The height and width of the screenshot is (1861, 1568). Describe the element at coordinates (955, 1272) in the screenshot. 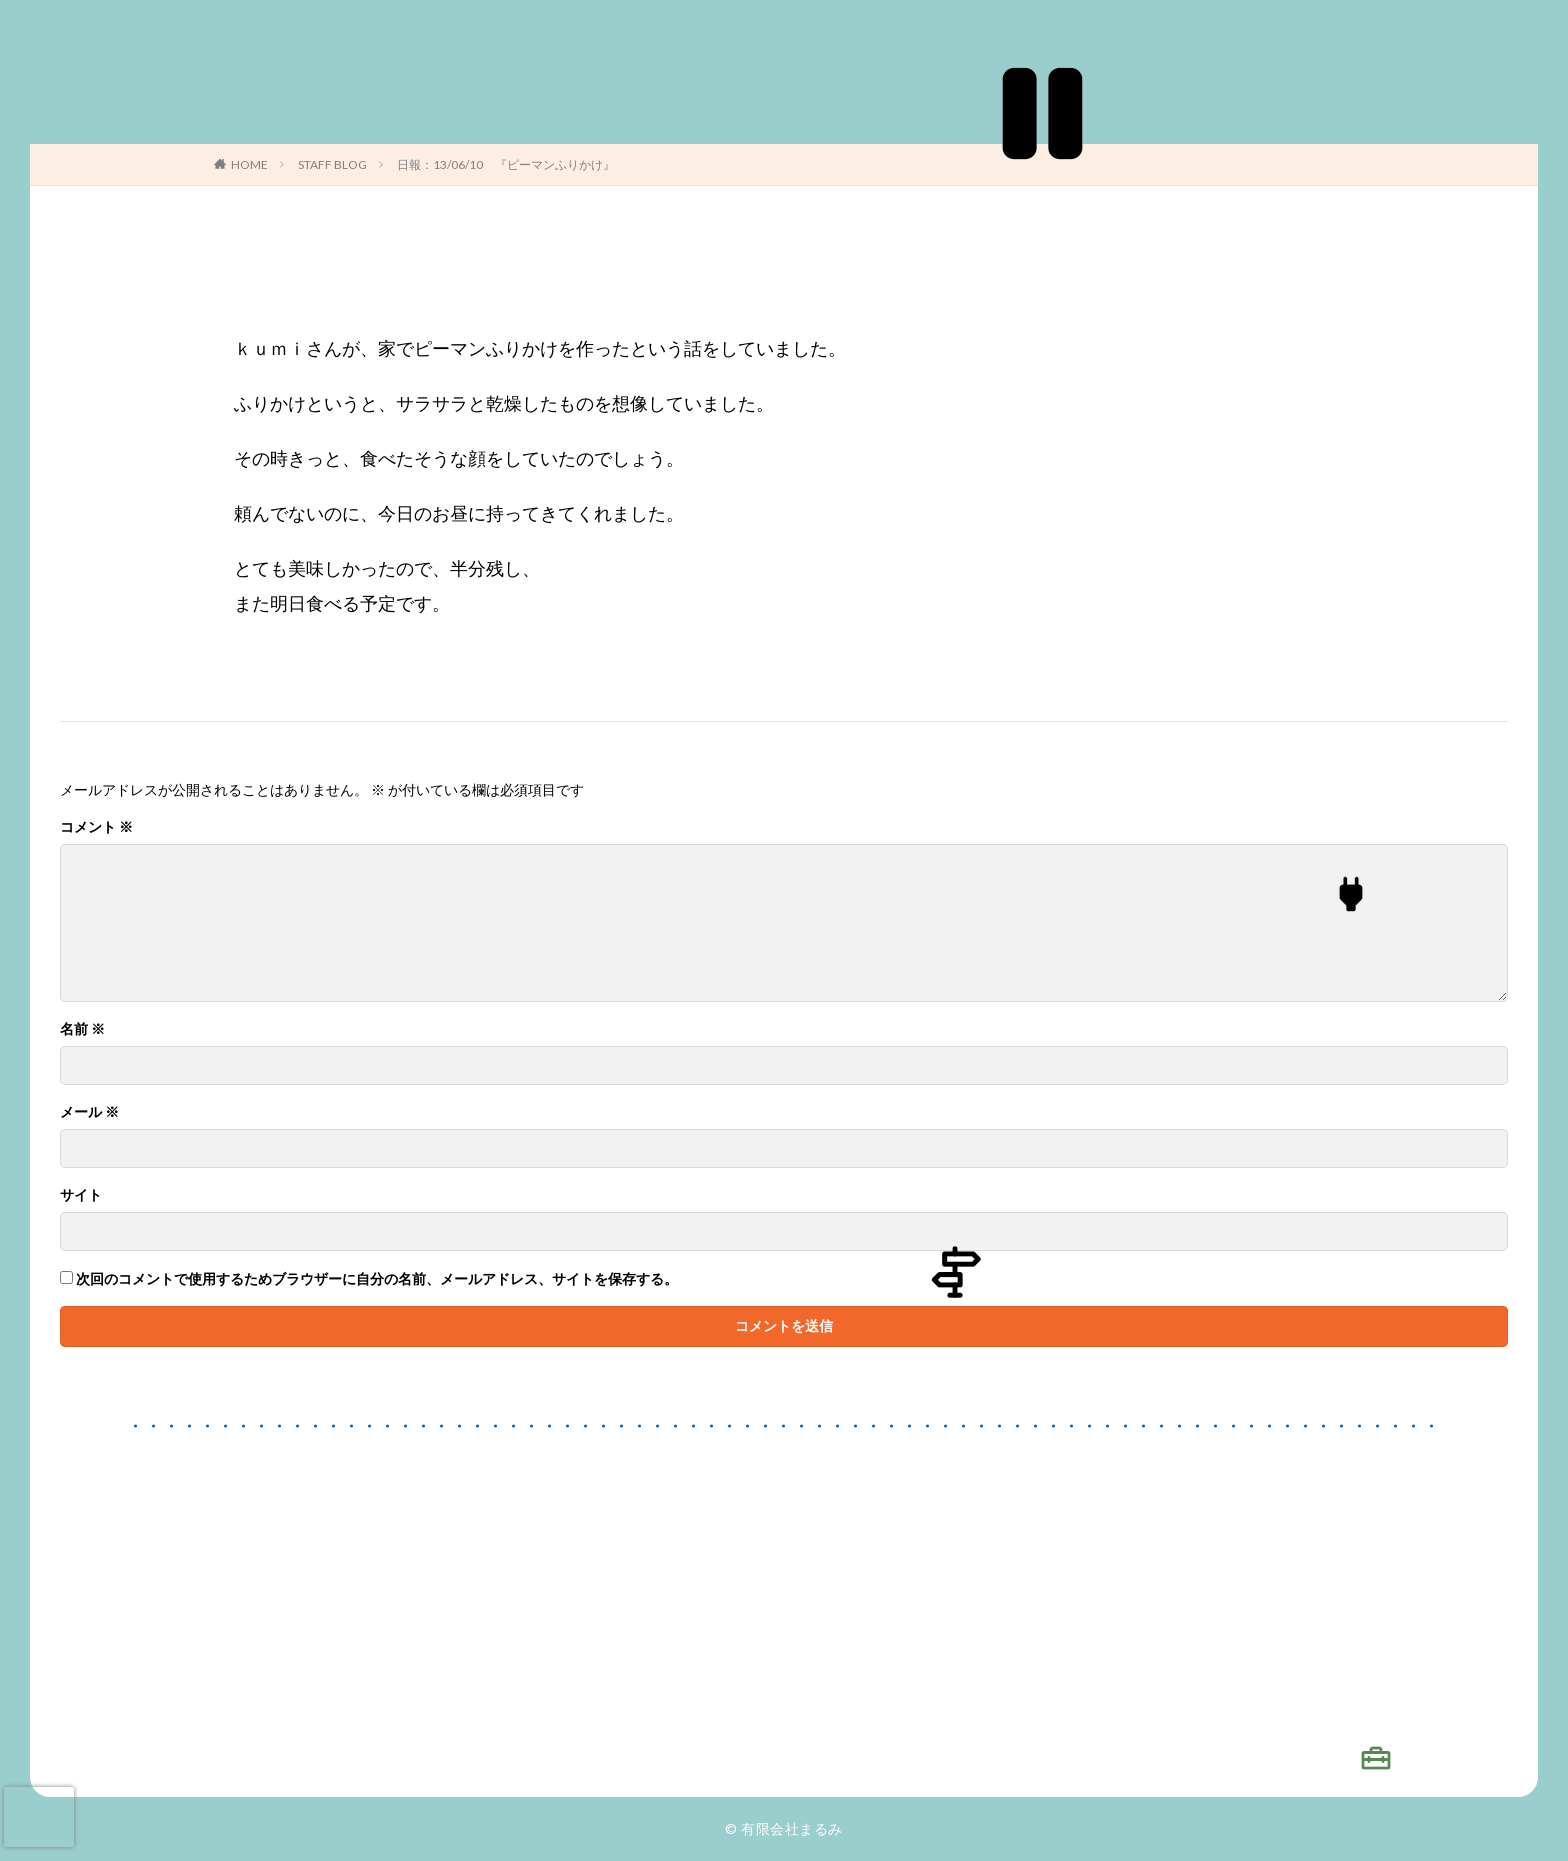

I see `get directions to a destination` at that location.